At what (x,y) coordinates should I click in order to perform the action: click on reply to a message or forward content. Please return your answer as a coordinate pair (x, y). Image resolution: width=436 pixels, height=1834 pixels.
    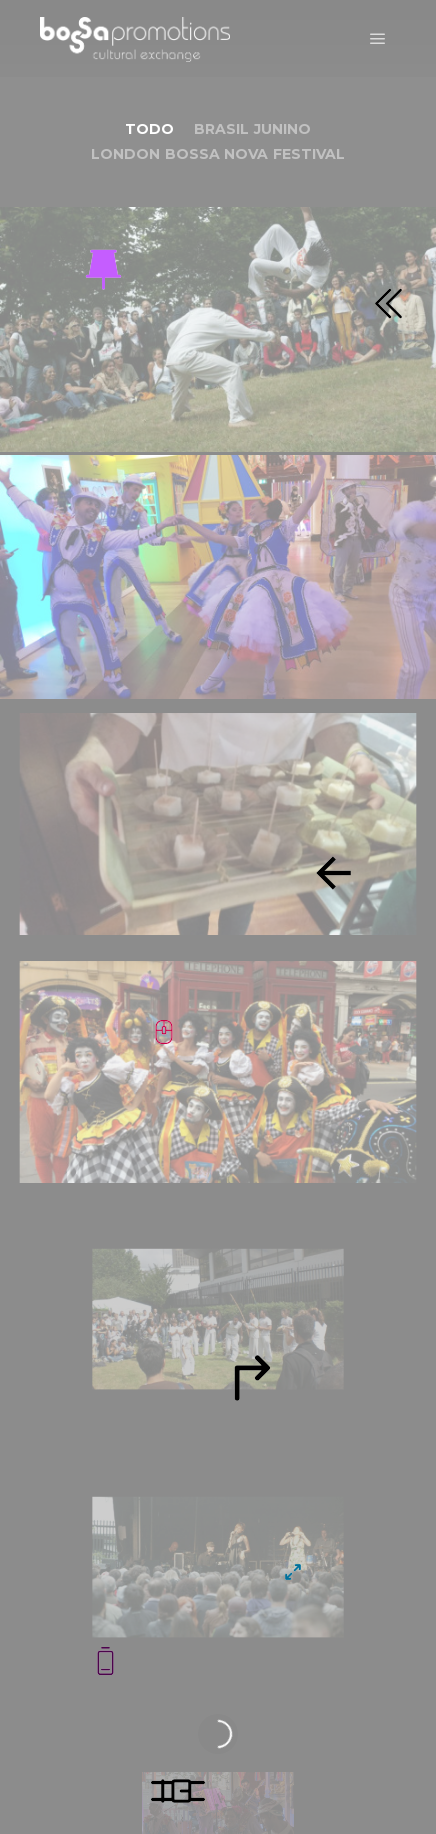
    Looking at the image, I should click on (249, 1378).